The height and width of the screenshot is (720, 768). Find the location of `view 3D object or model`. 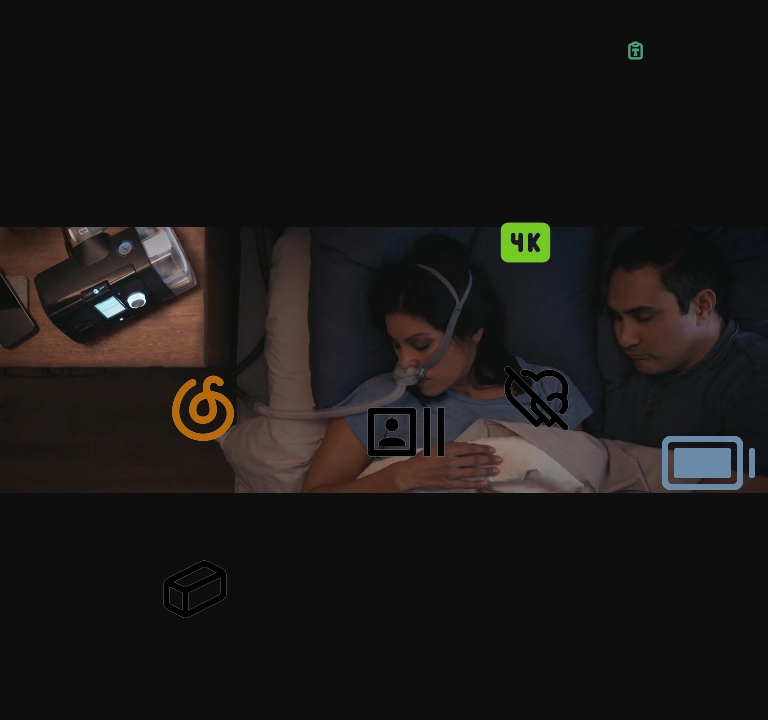

view 3D object or model is located at coordinates (195, 586).